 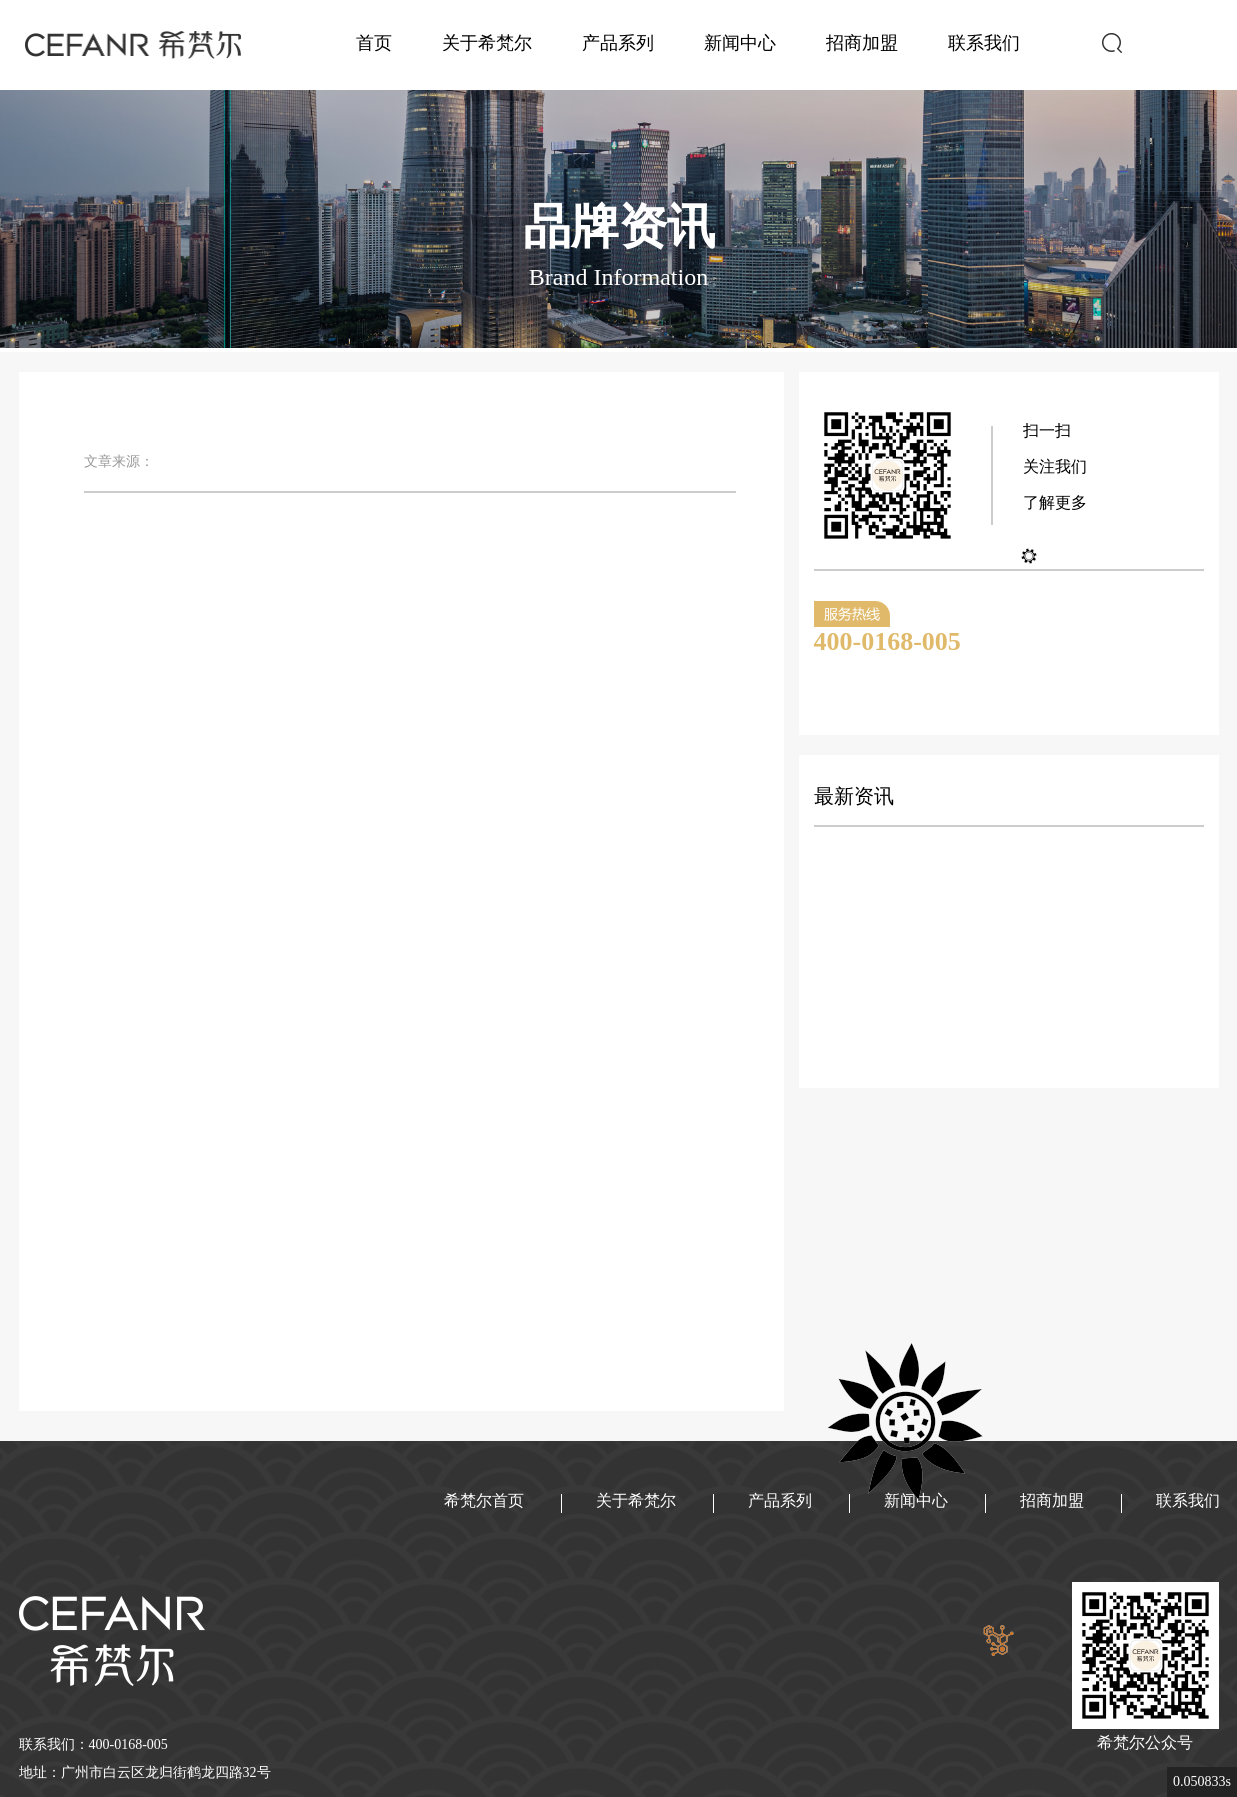 I want to click on view molecular or chemical structure, so click(x=998, y=1640).